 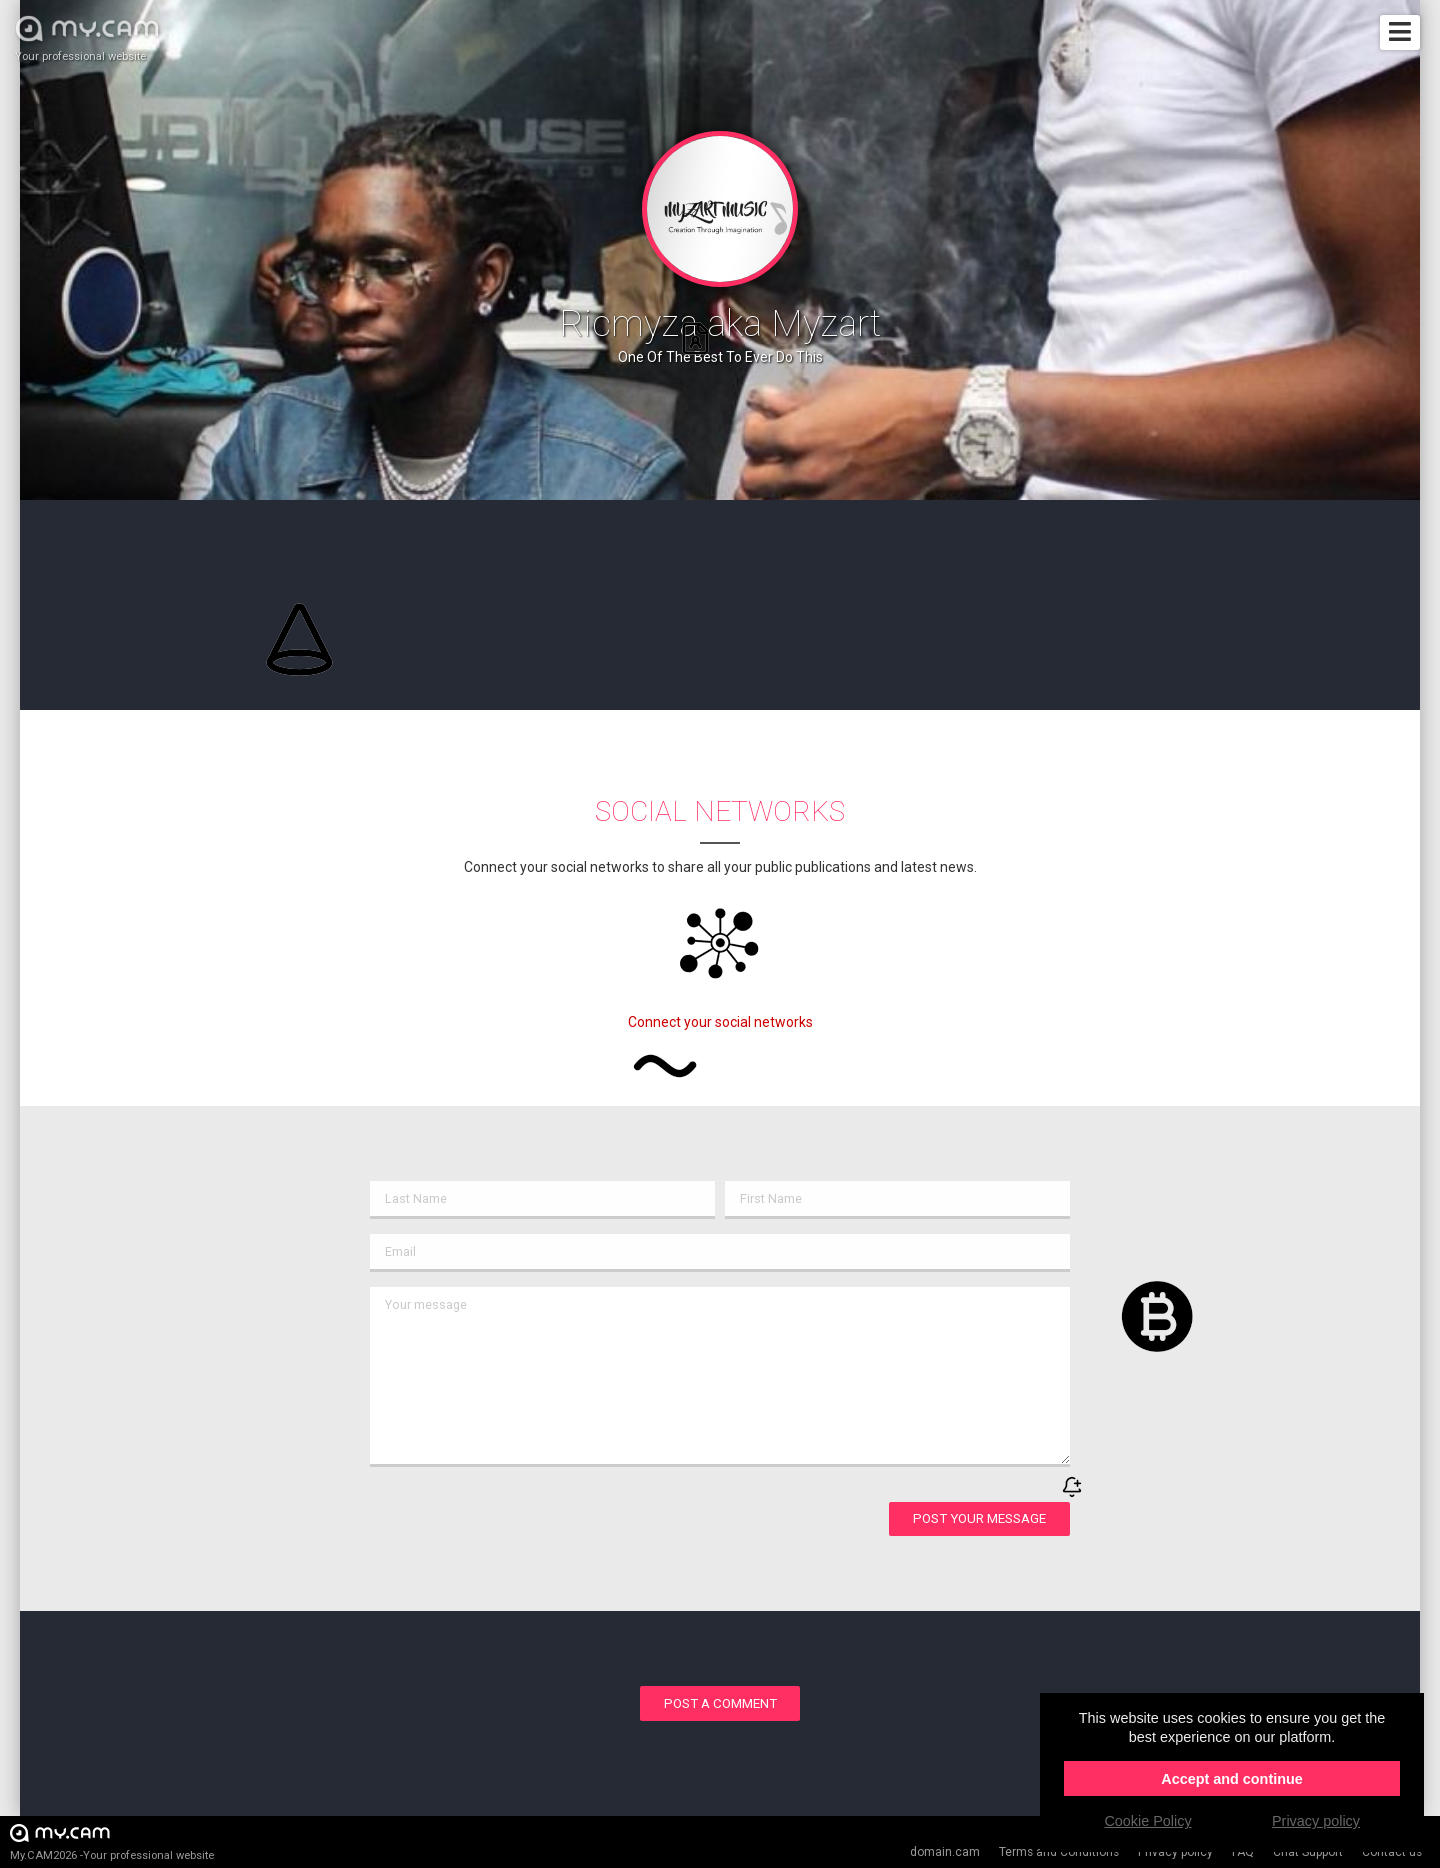 I want to click on view bitcoin wallet or balance, so click(x=1154, y=1316).